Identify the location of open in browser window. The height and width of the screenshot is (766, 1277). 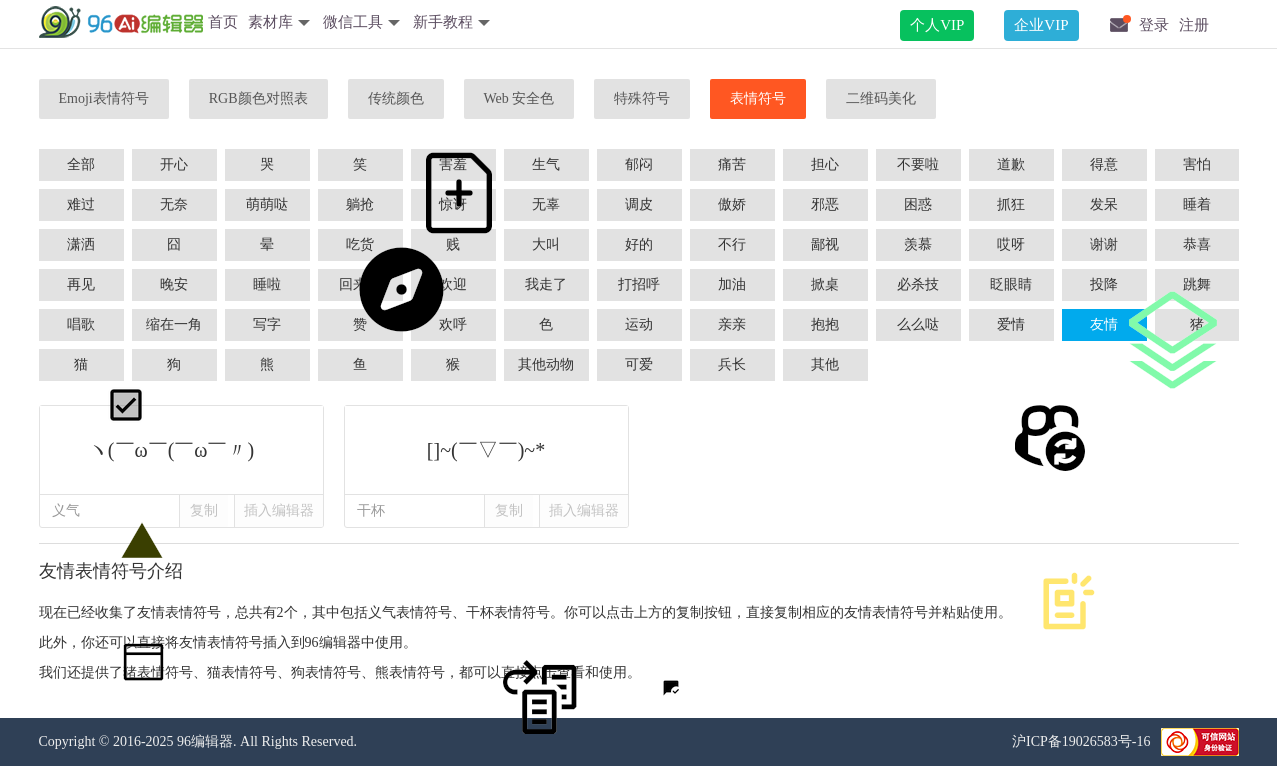
(143, 663).